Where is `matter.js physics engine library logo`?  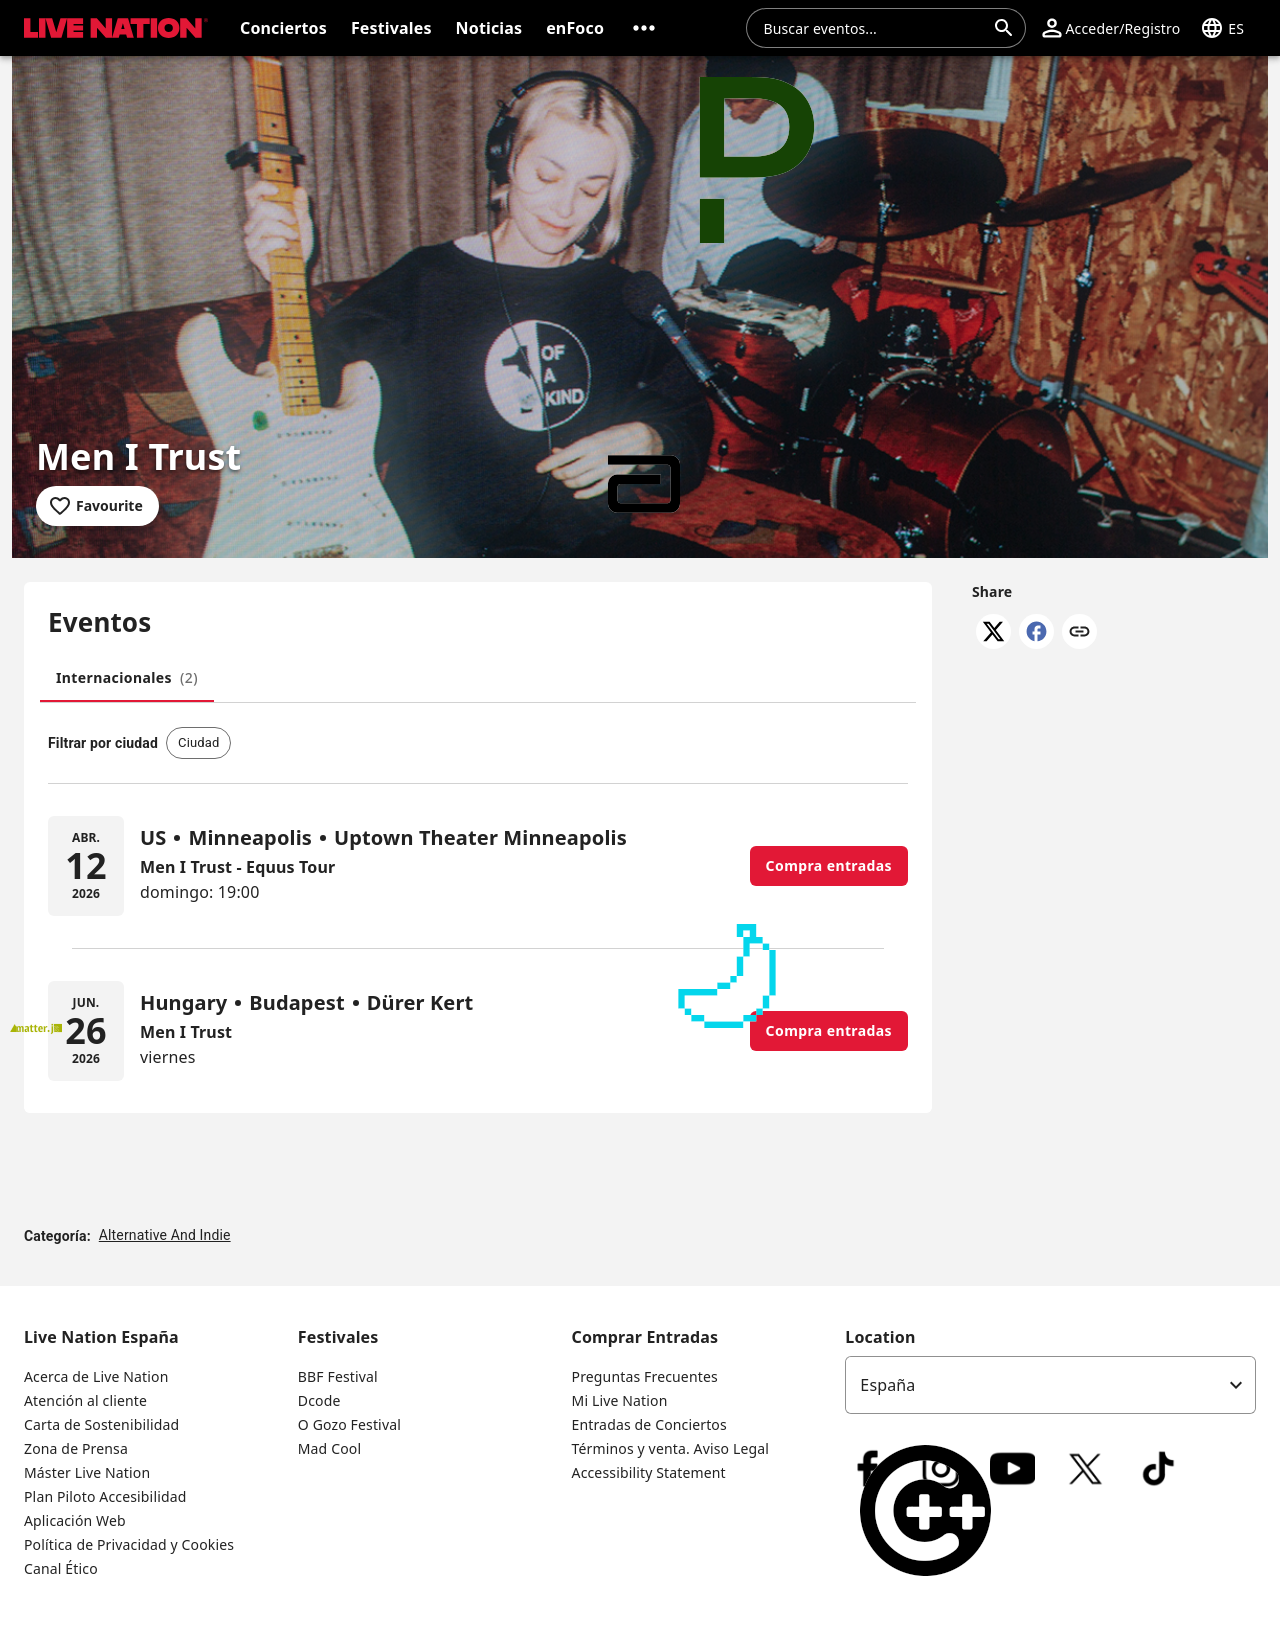 matter.js physics engine library logo is located at coordinates (36, 1029).